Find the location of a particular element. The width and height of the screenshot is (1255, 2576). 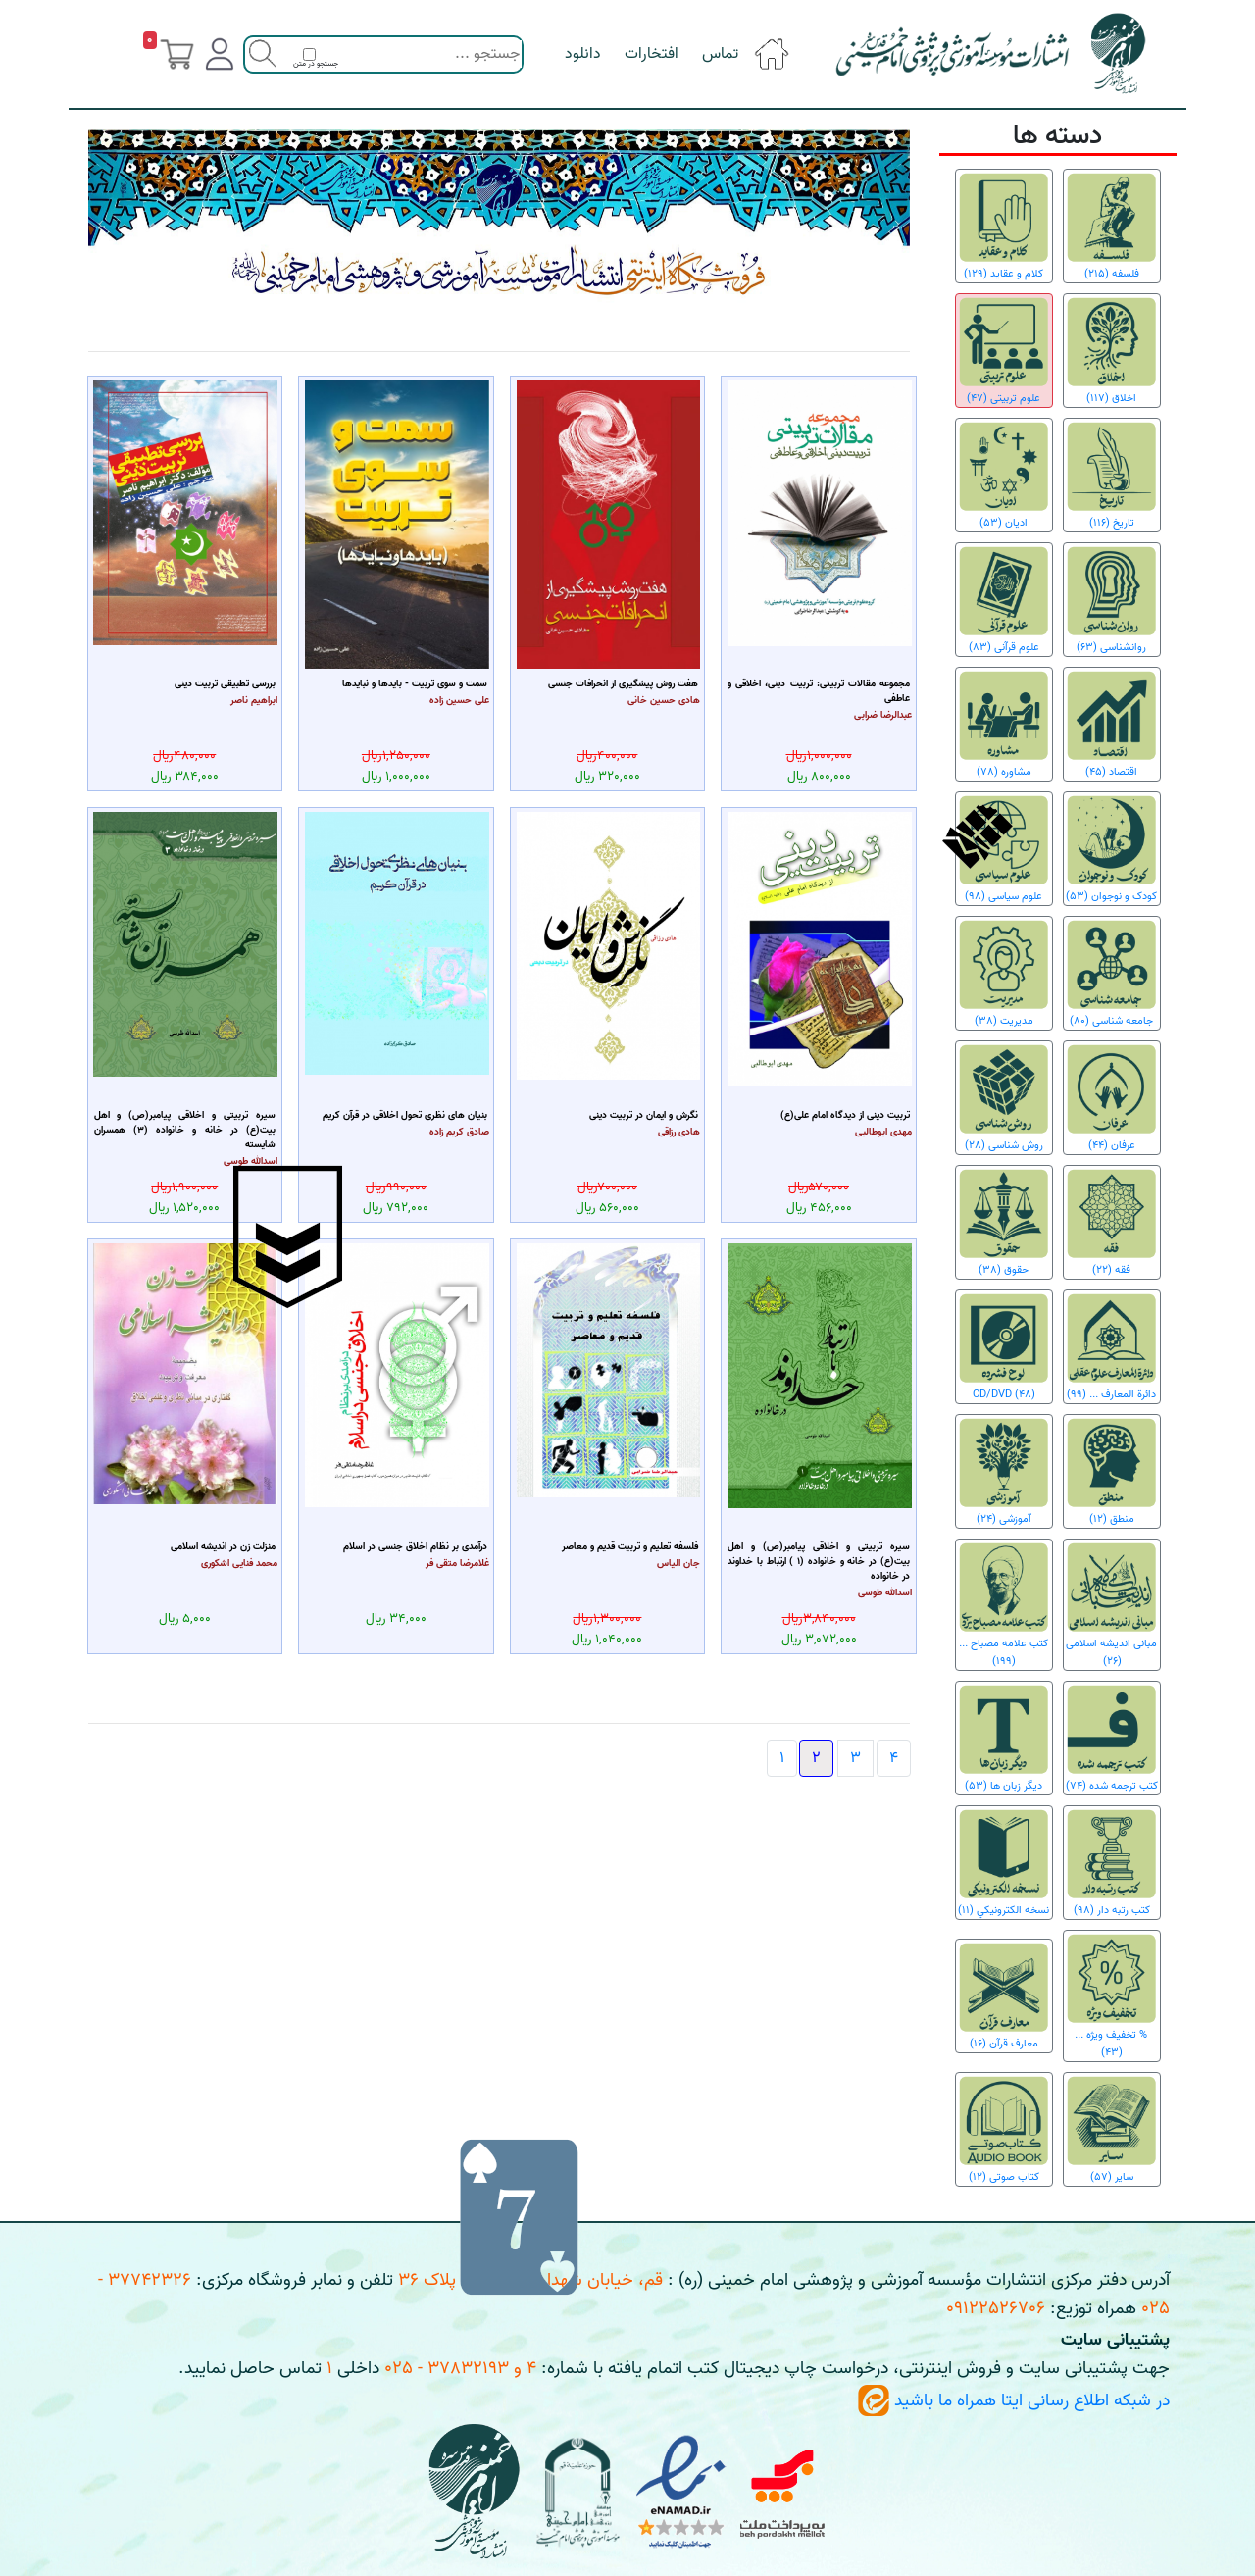

seven of spades playing card is located at coordinates (519, 2217).